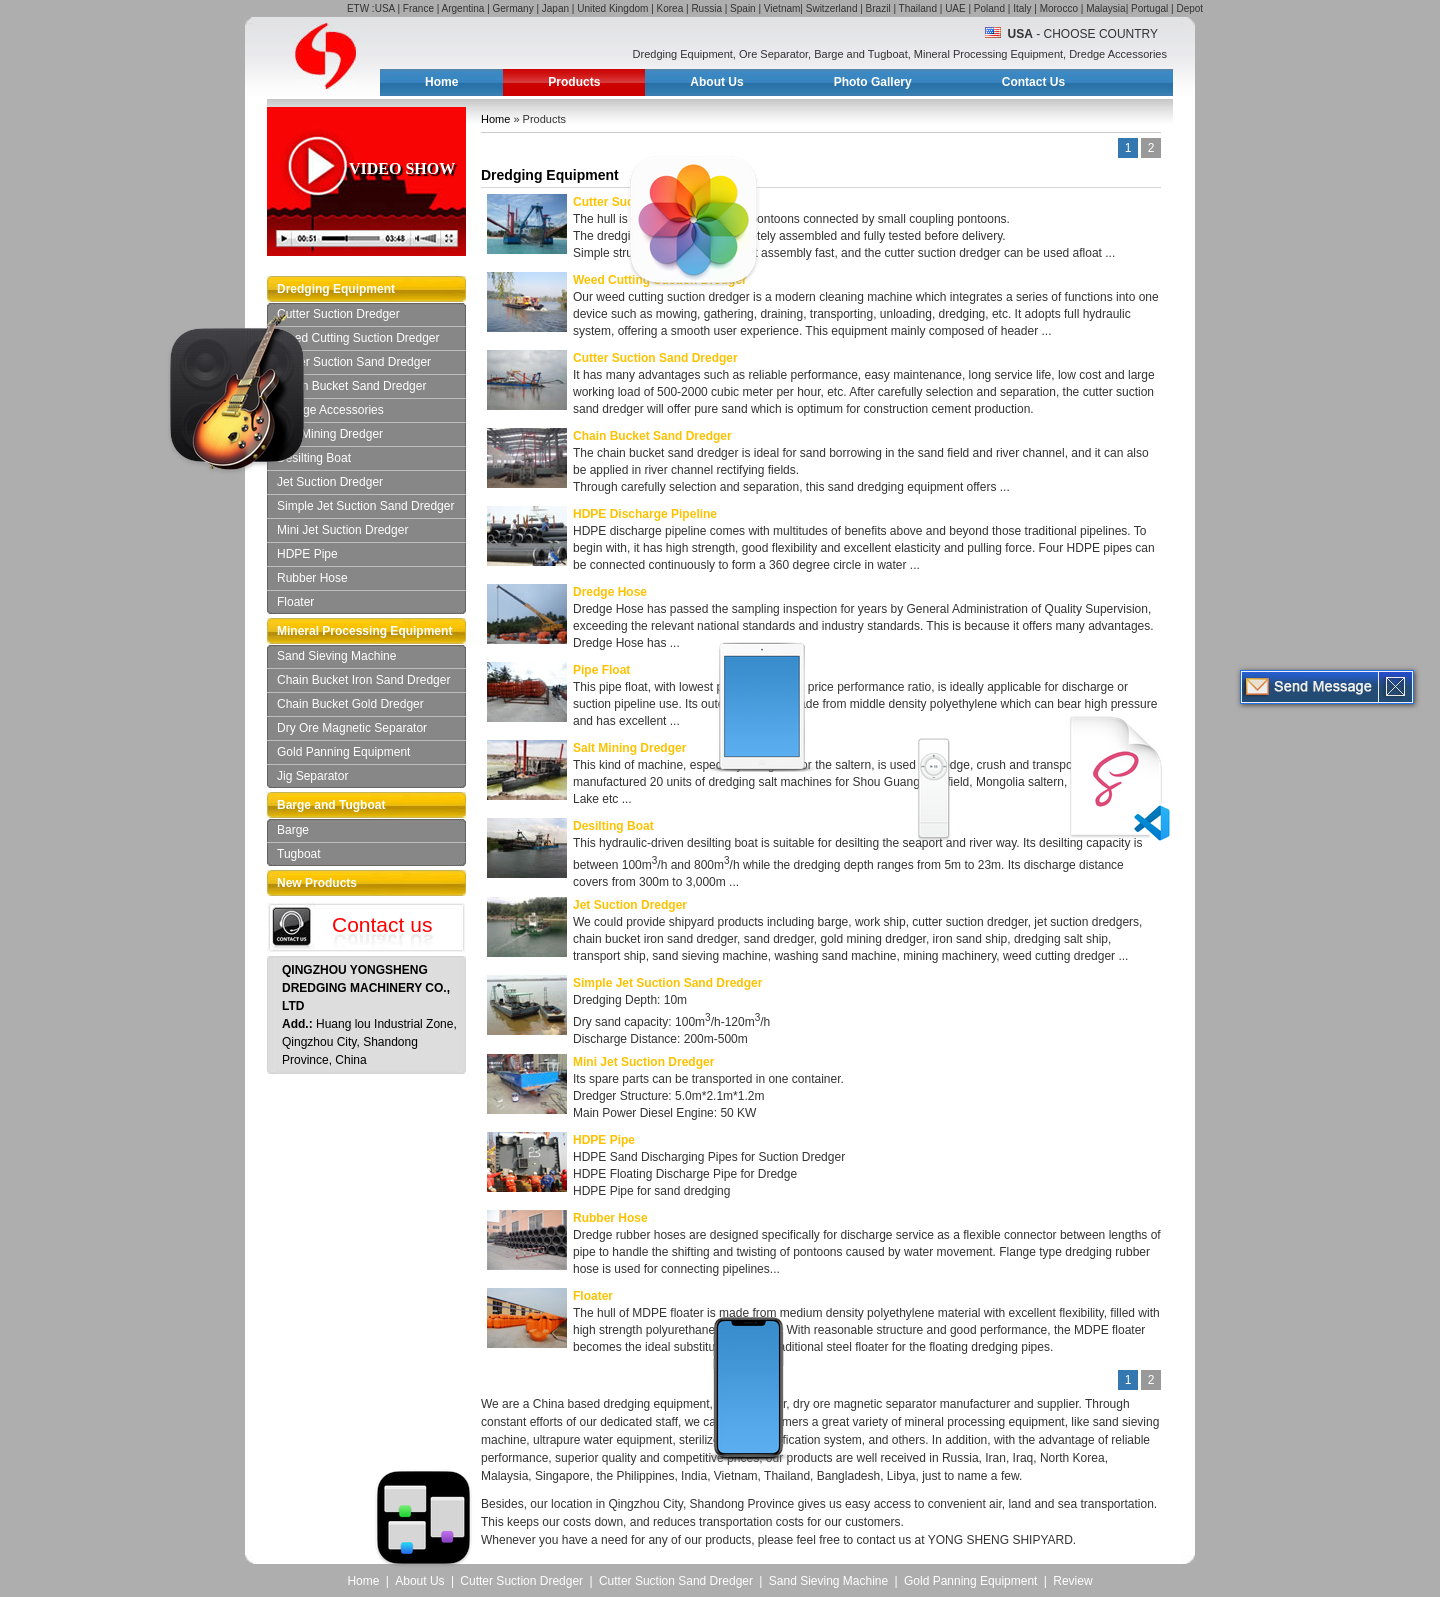 The height and width of the screenshot is (1597, 1440). Describe the element at coordinates (762, 695) in the screenshot. I see `indicates a connected iPad Mini device` at that location.